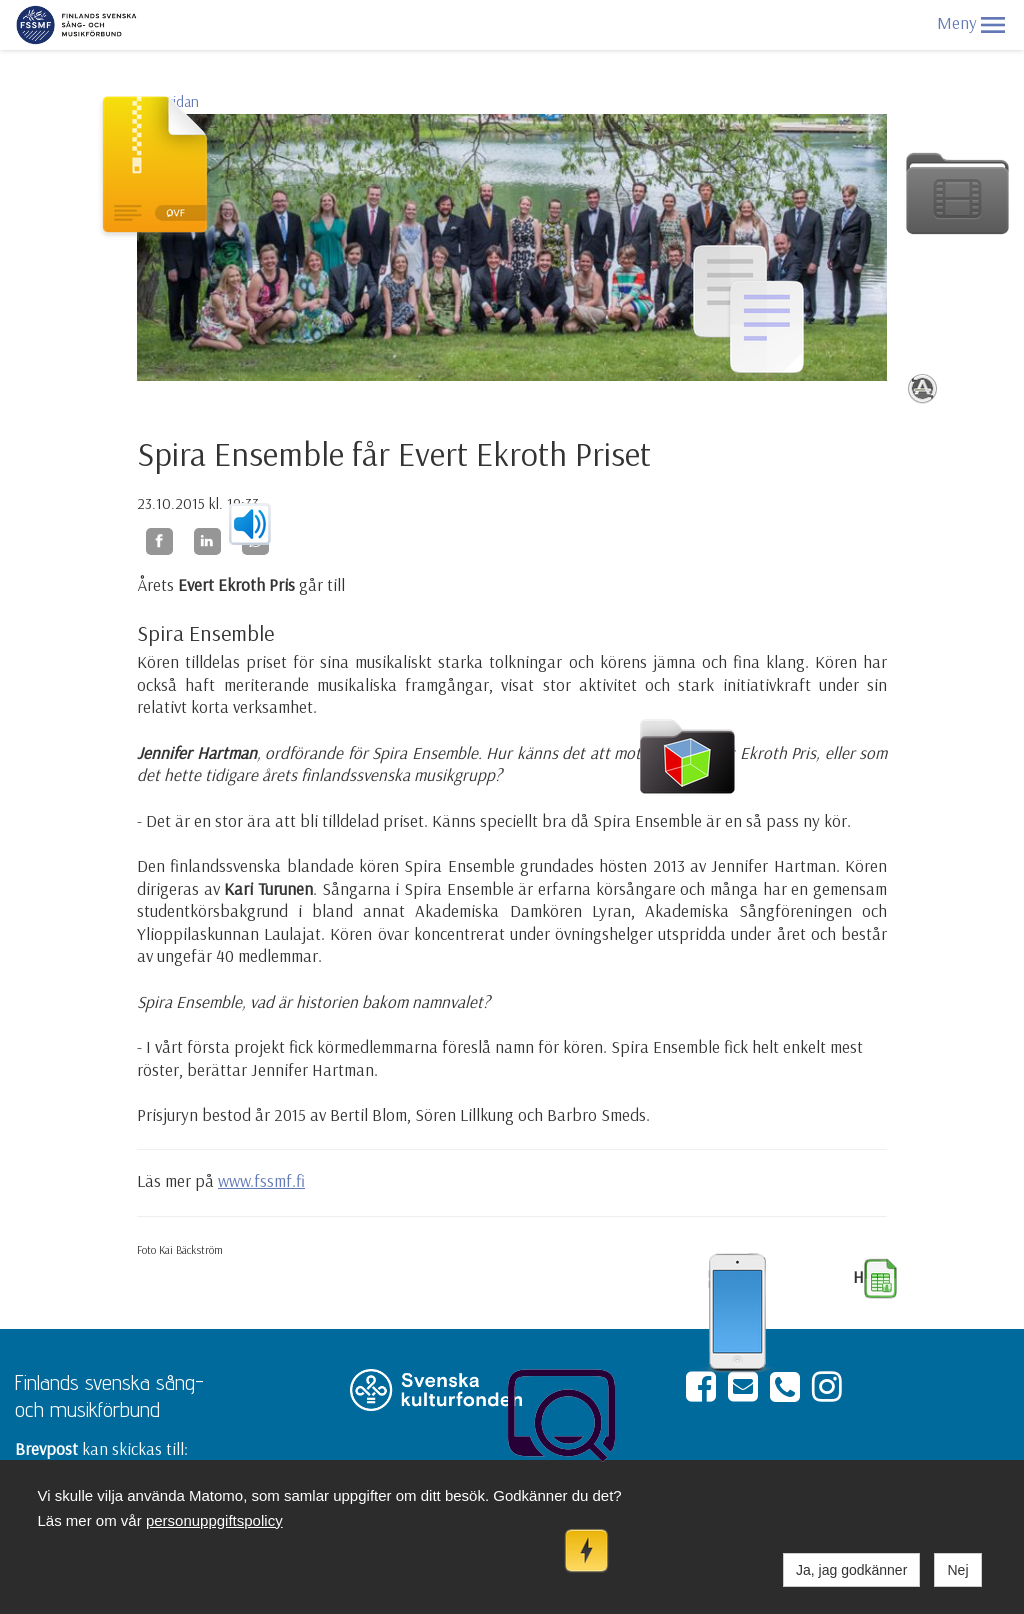  What do you see at coordinates (561, 1409) in the screenshot?
I see `open image viewer application` at bounding box center [561, 1409].